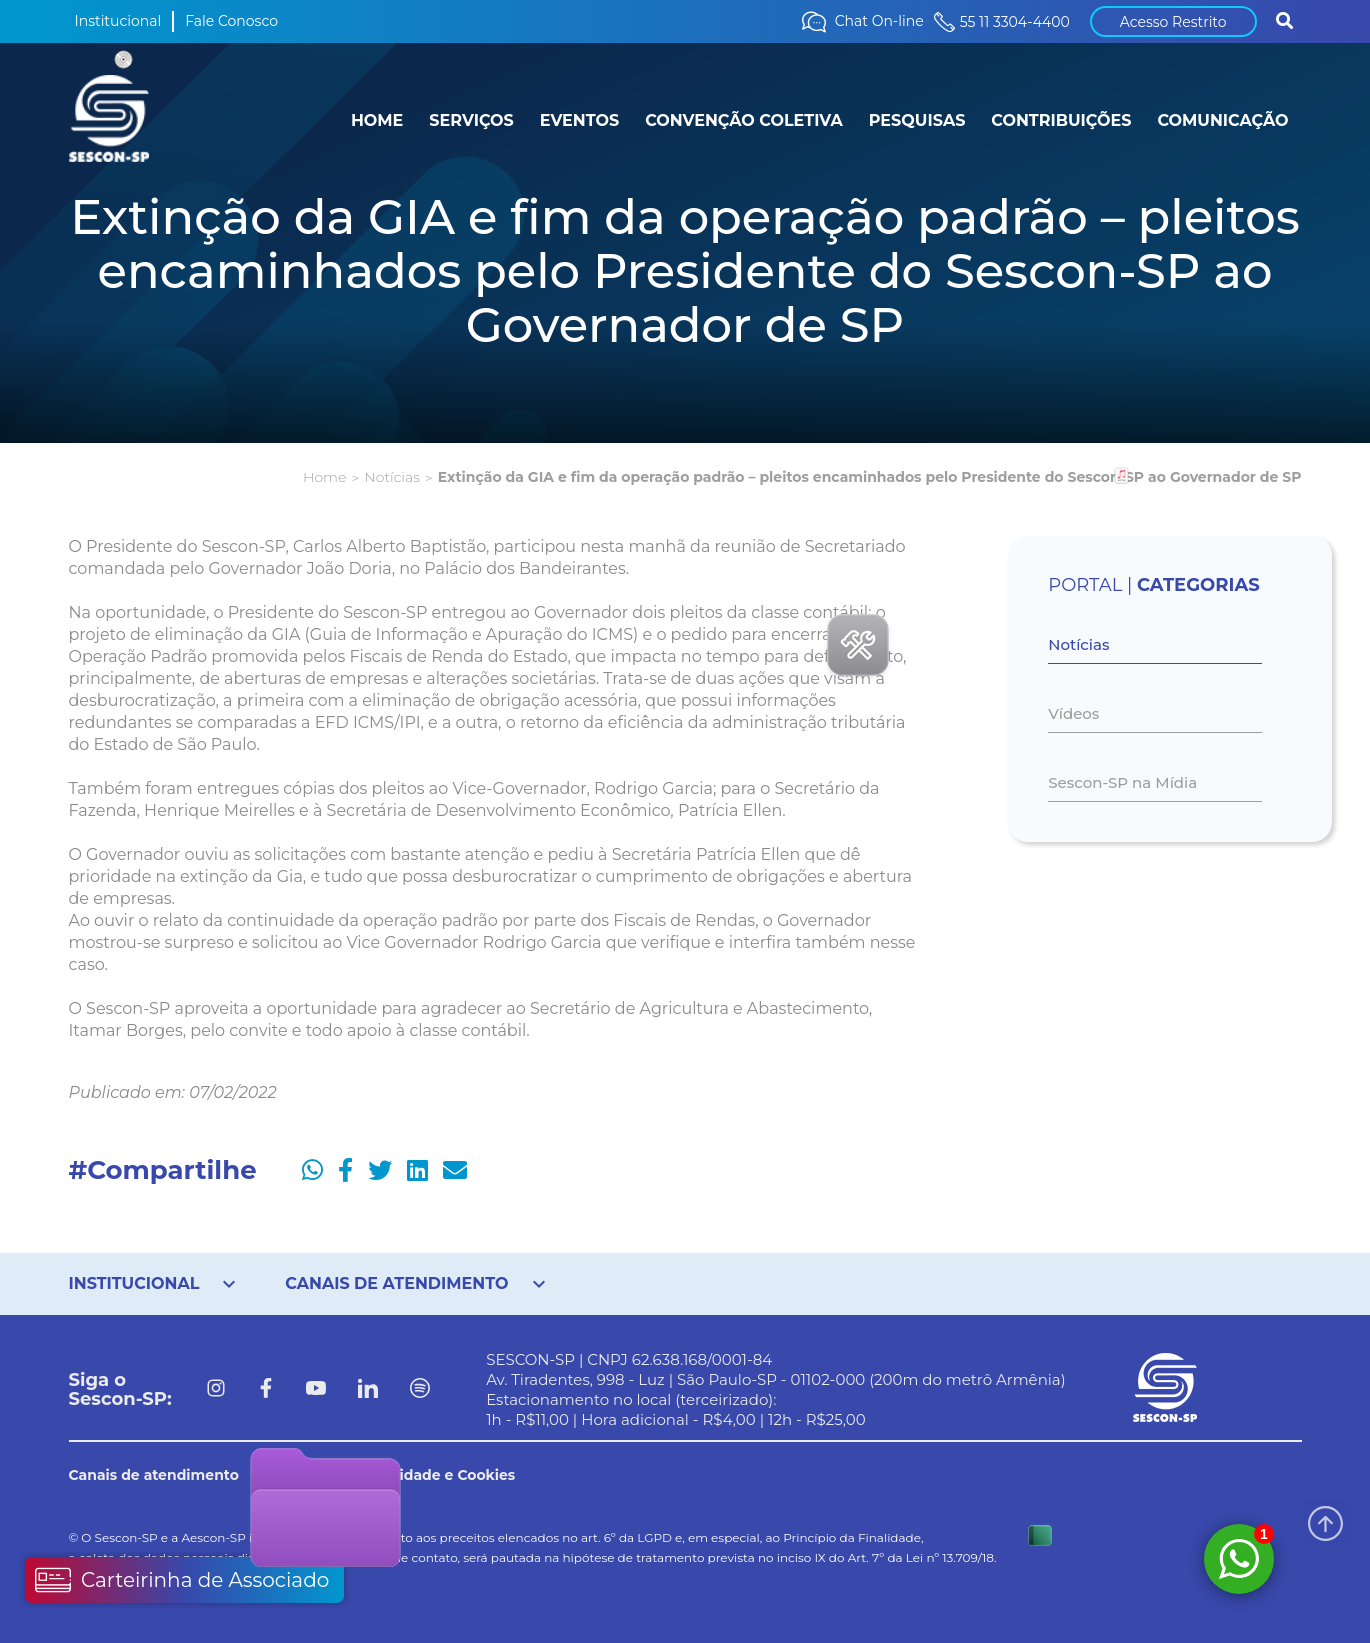 Image resolution: width=1370 pixels, height=1643 pixels. Describe the element at coordinates (1040, 1535) in the screenshot. I see `access desktop folder or files` at that location.